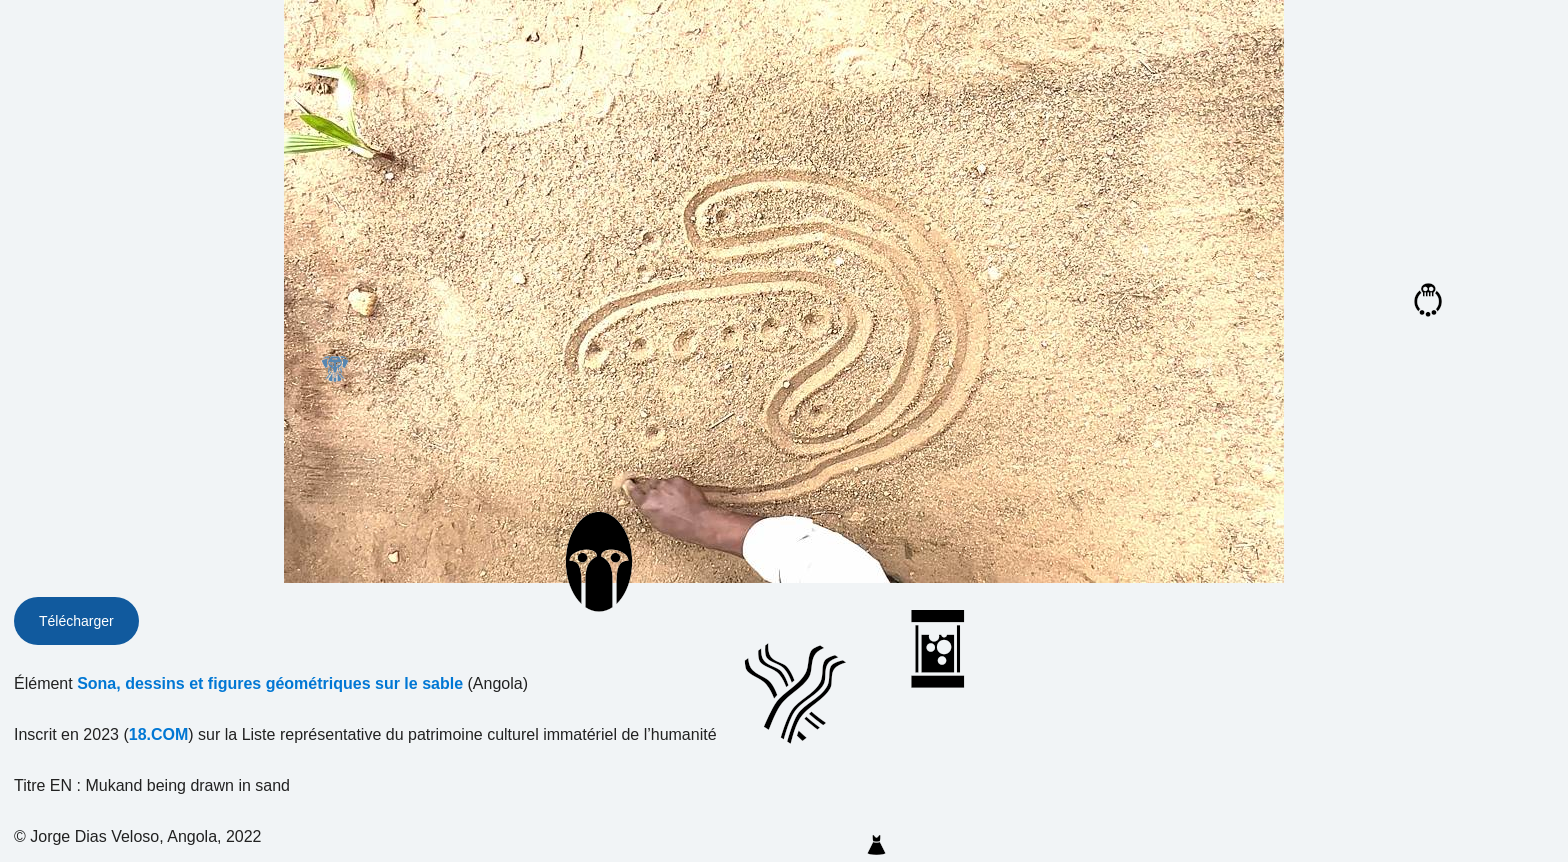 Image resolution: width=1568 pixels, height=862 pixels. I want to click on elephant character or avatar icon, so click(335, 369).